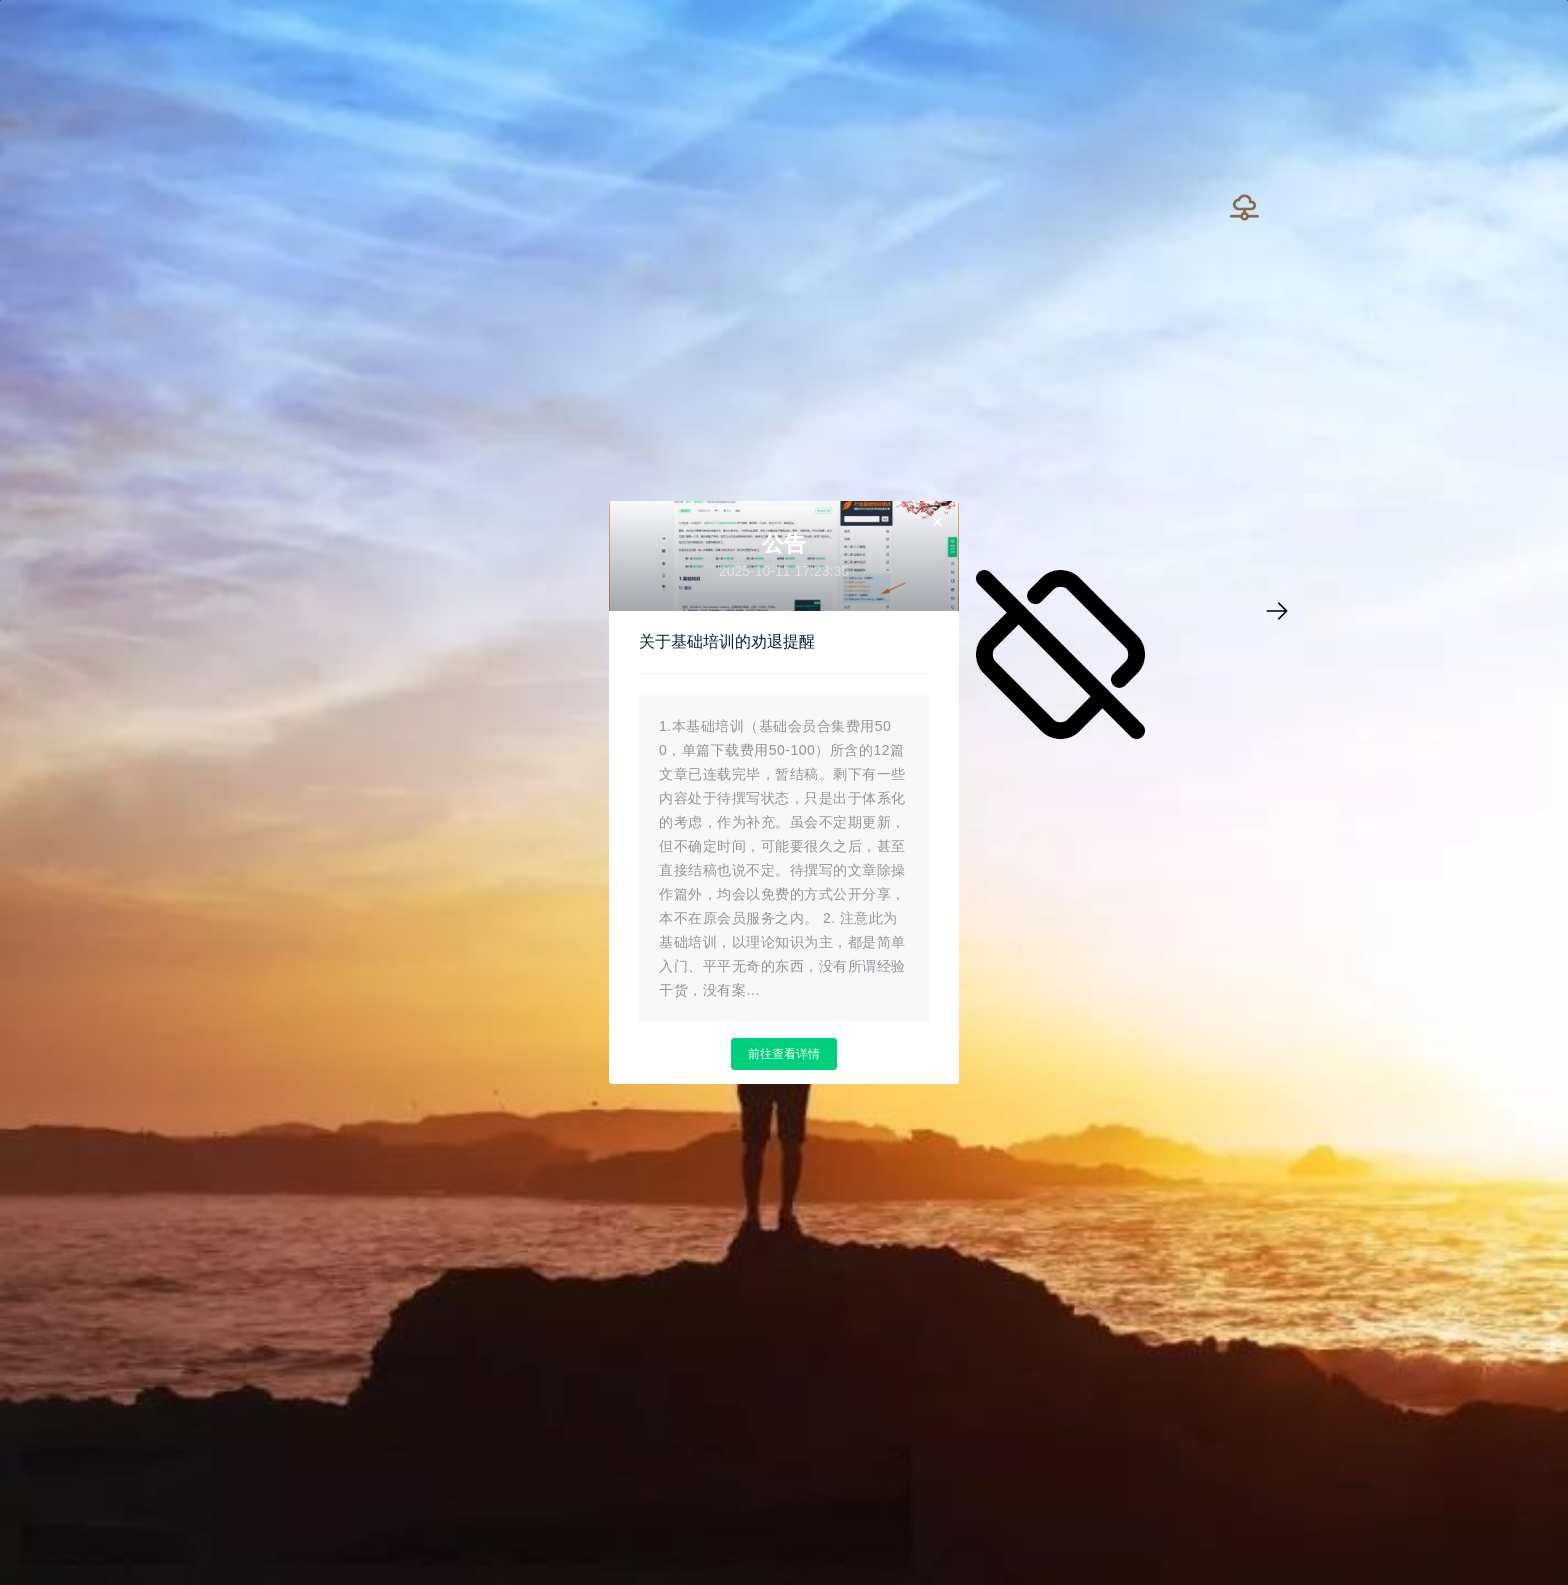  Describe the element at coordinates (1060, 654) in the screenshot. I see `disabled or inactive diamond shape element` at that location.